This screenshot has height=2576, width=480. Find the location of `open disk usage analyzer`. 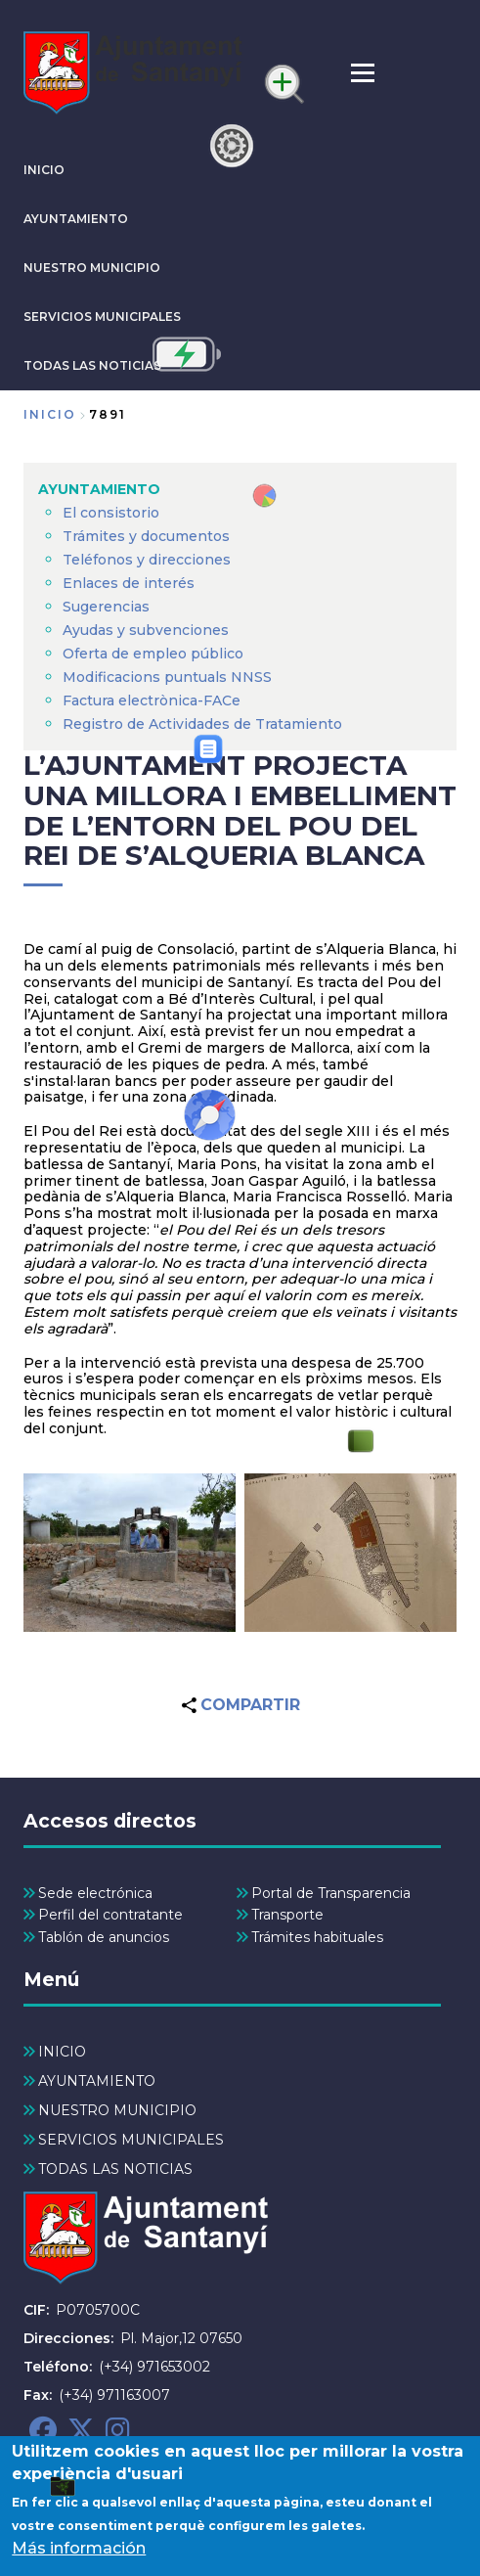

open disk usage analyzer is located at coordinates (264, 495).